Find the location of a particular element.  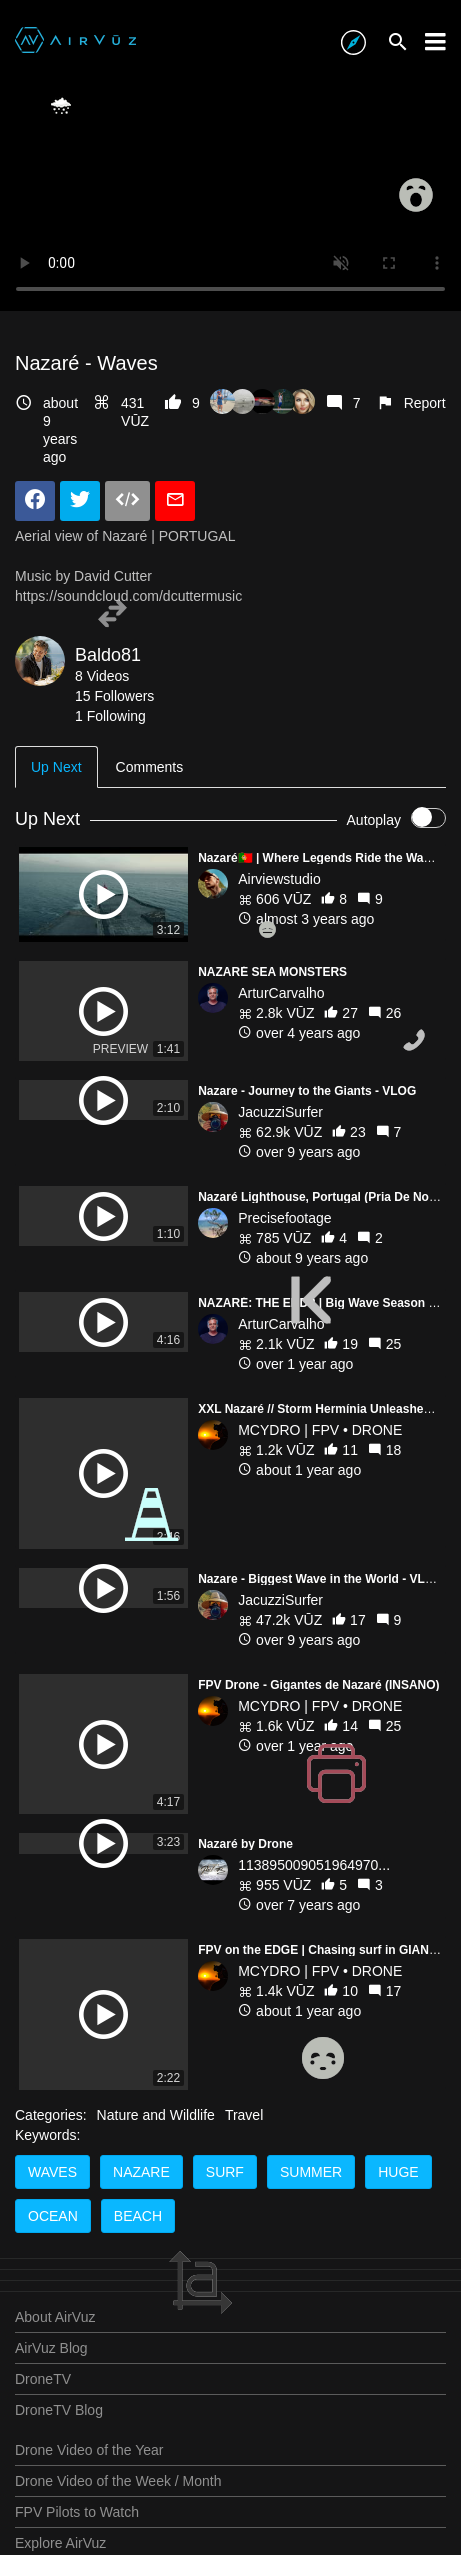

open font viewer application is located at coordinates (199, 2283).